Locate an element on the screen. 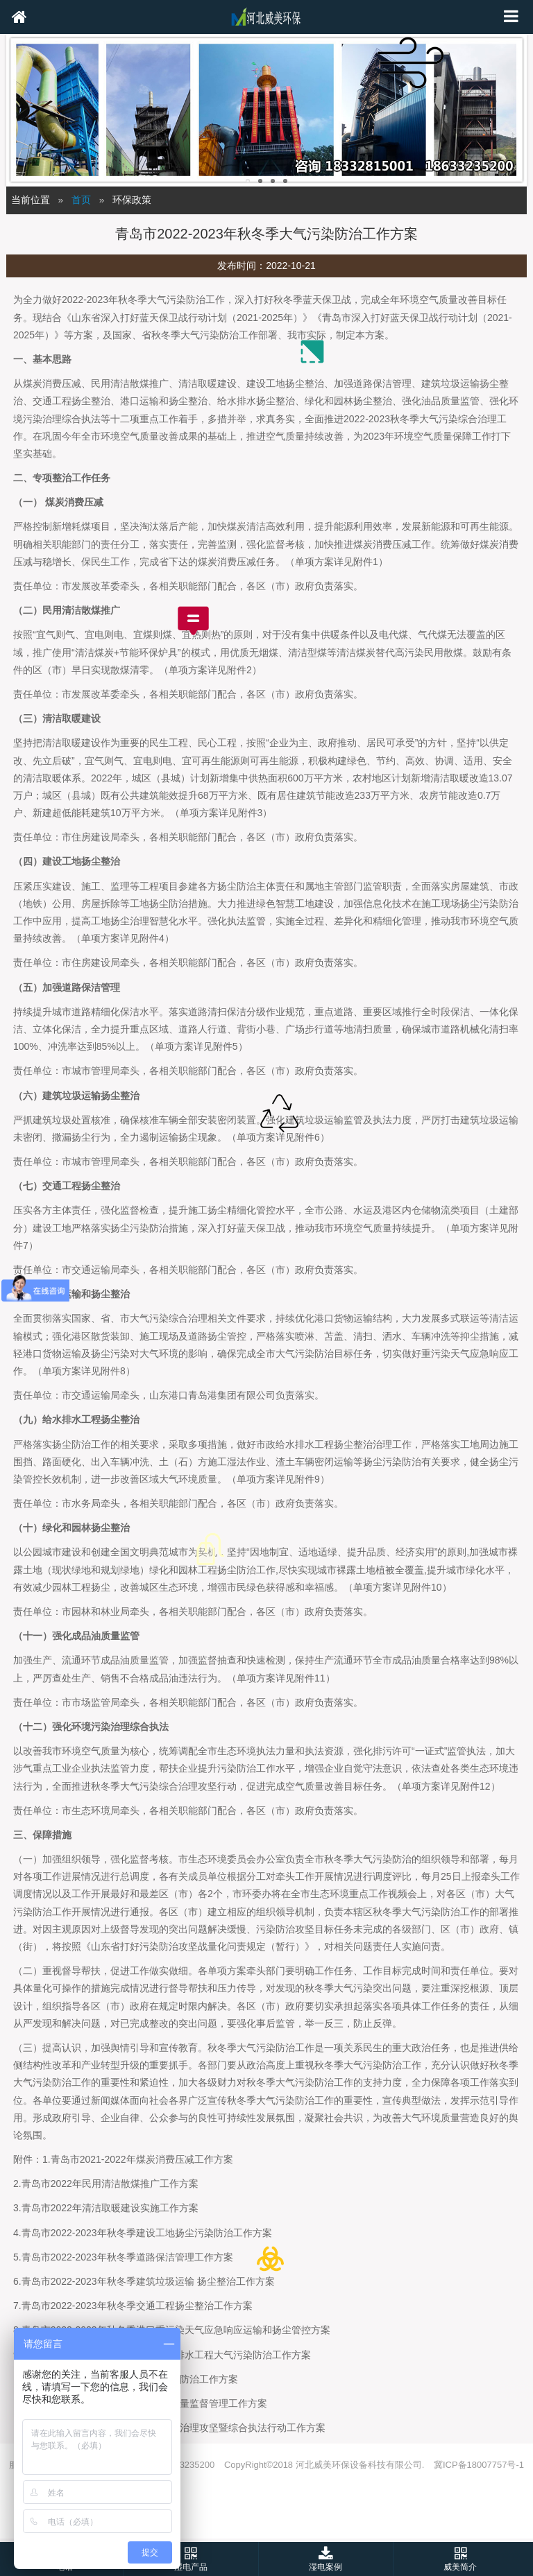 The height and width of the screenshot is (2576, 533). recycle or move item to trash is located at coordinates (279, 1113).